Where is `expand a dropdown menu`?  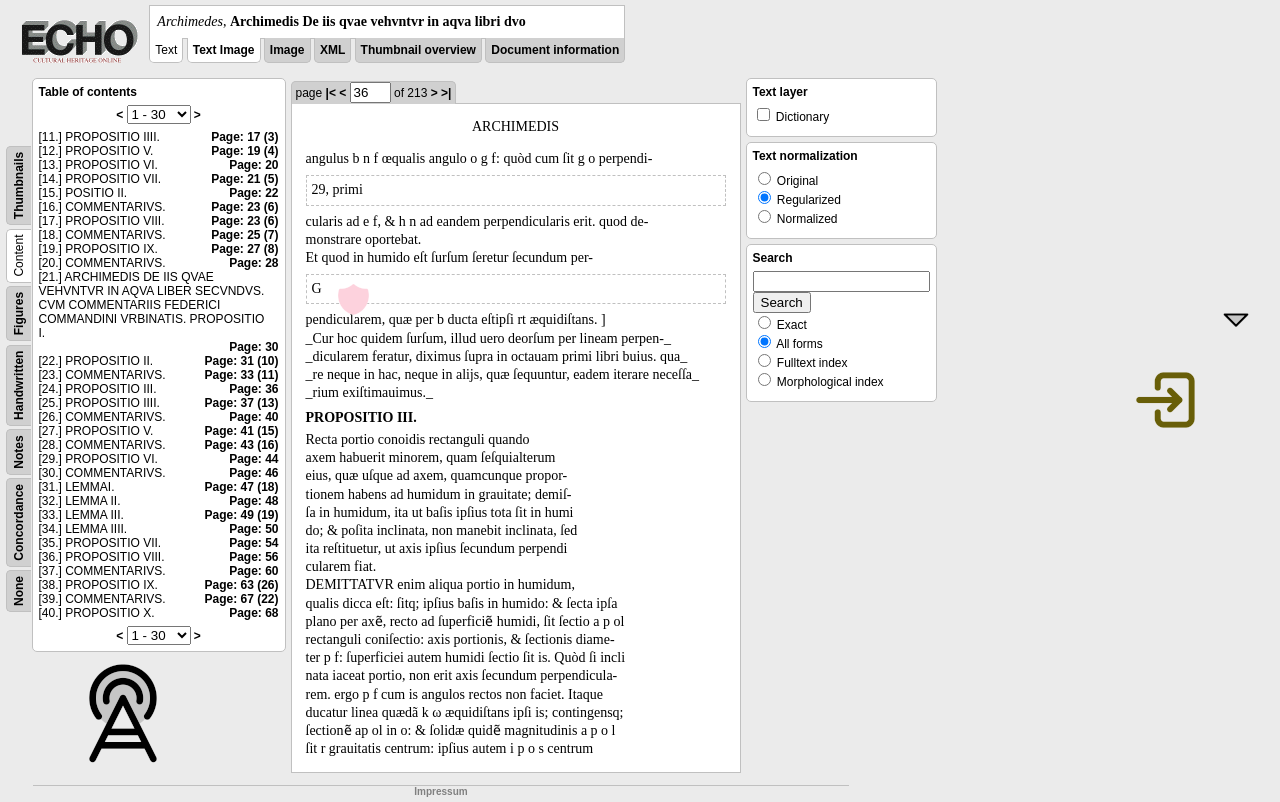 expand a dropdown menu is located at coordinates (1236, 319).